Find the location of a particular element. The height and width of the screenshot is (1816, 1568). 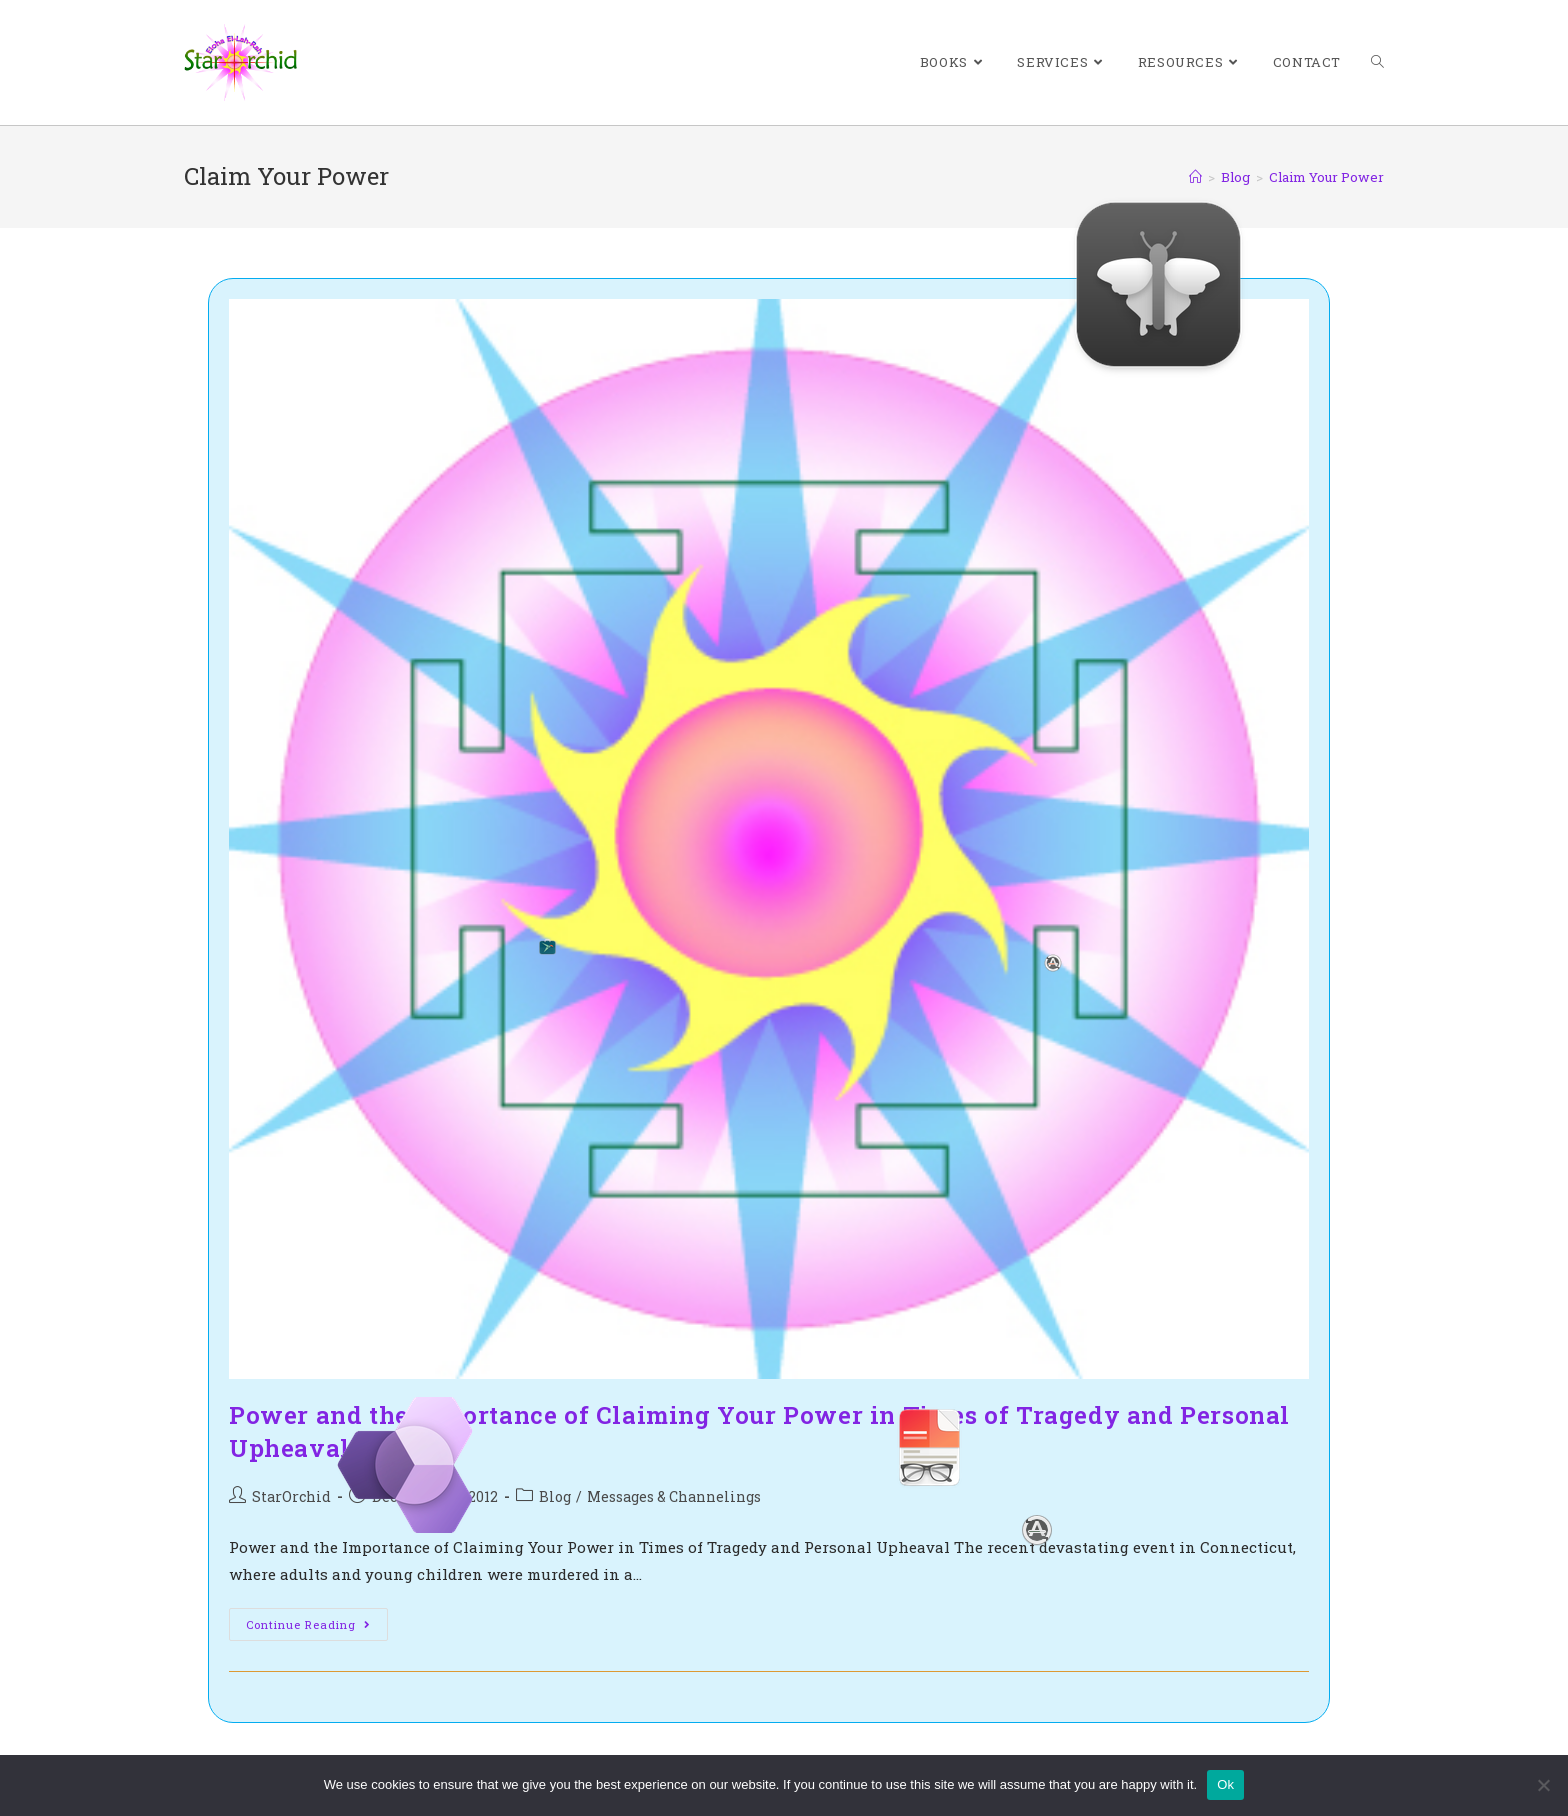

open the snap store to browse and install apps is located at coordinates (547, 947).